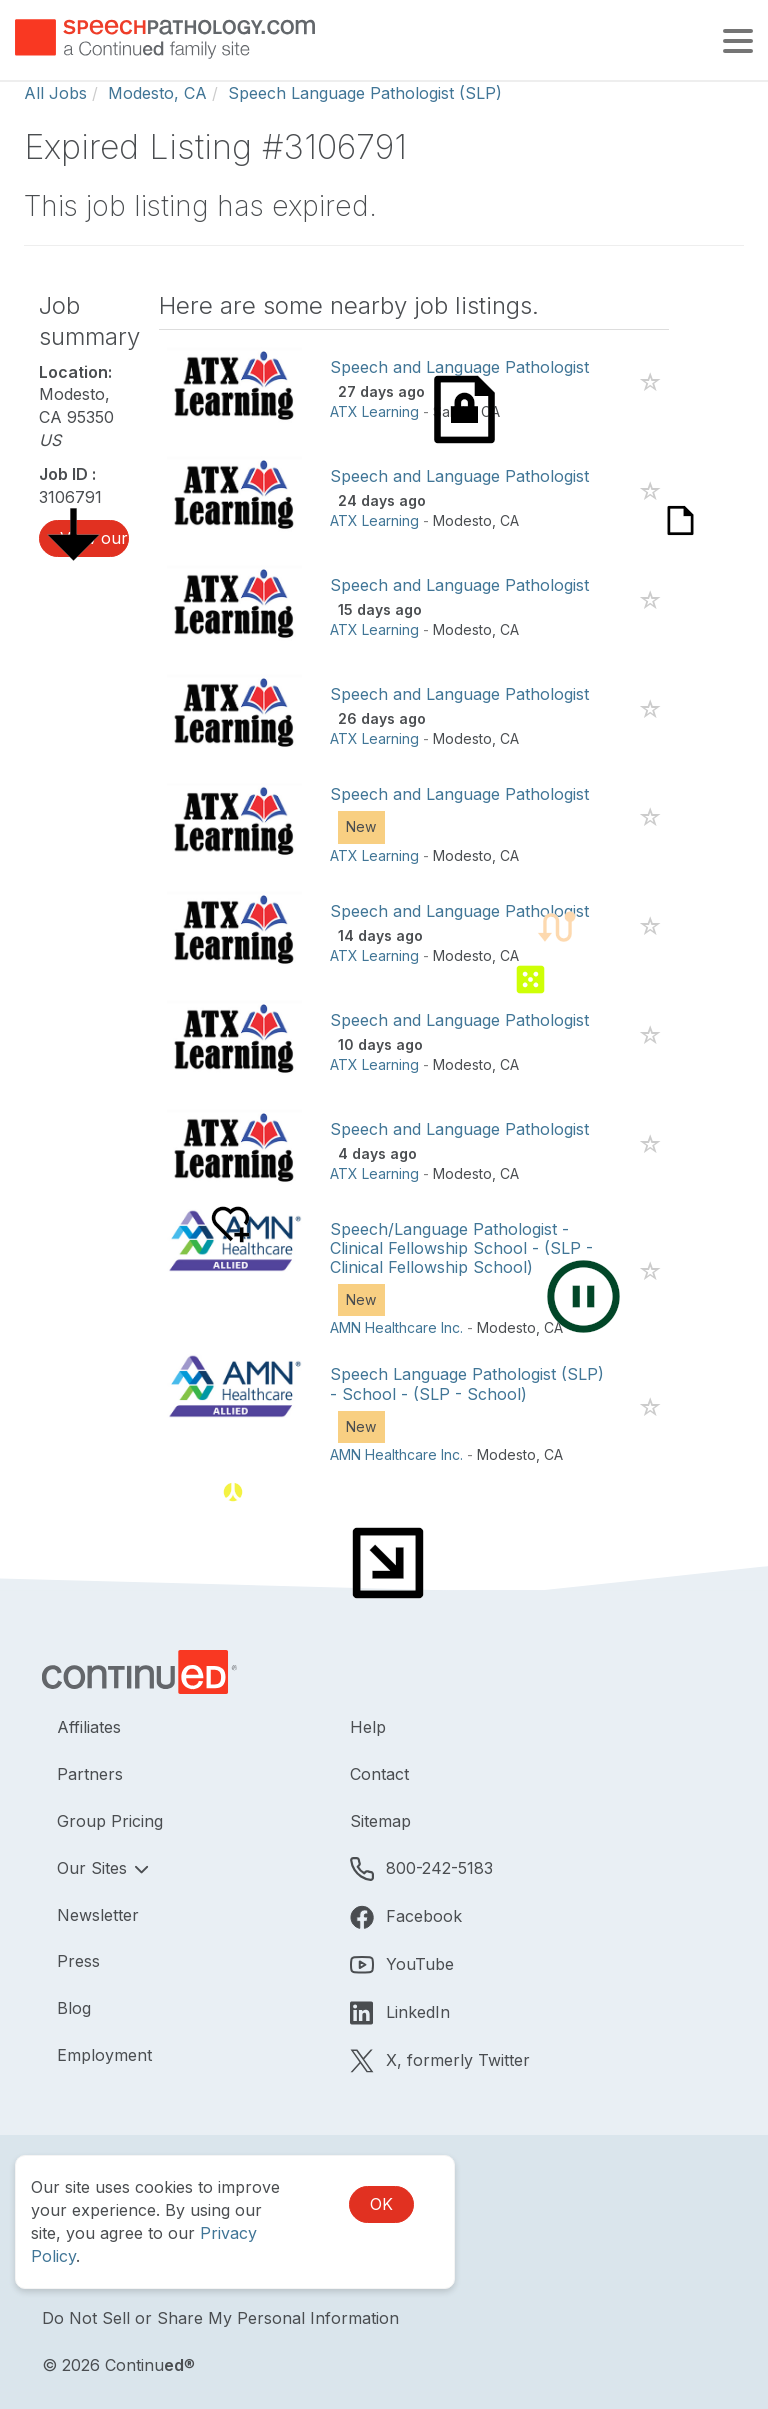 This screenshot has height=2409, width=768. What do you see at coordinates (388, 1563) in the screenshot?
I see `navigate to the next section below` at bounding box center [388, 1563].